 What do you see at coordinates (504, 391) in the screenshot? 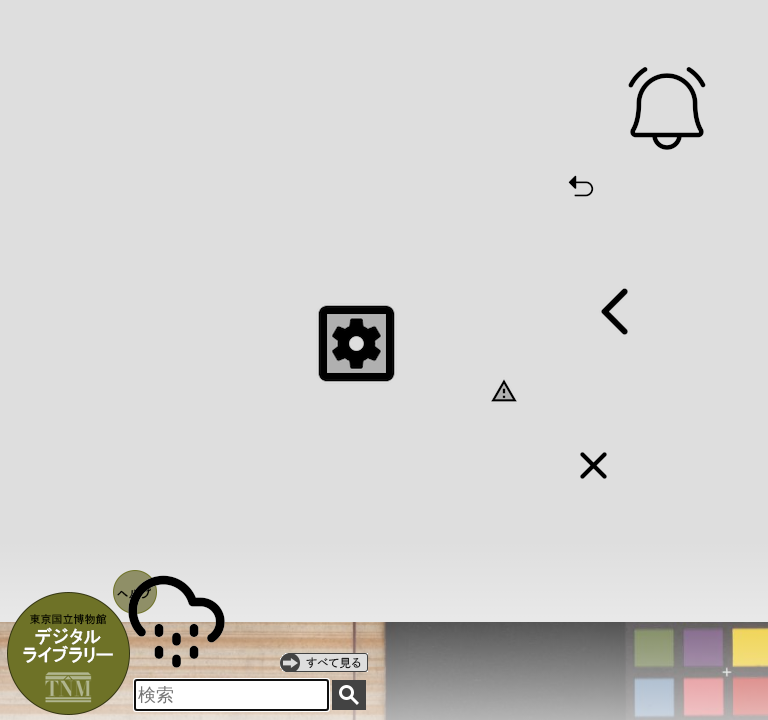
I see `indicates a warning or caution state` at bounding box center [504, 391].